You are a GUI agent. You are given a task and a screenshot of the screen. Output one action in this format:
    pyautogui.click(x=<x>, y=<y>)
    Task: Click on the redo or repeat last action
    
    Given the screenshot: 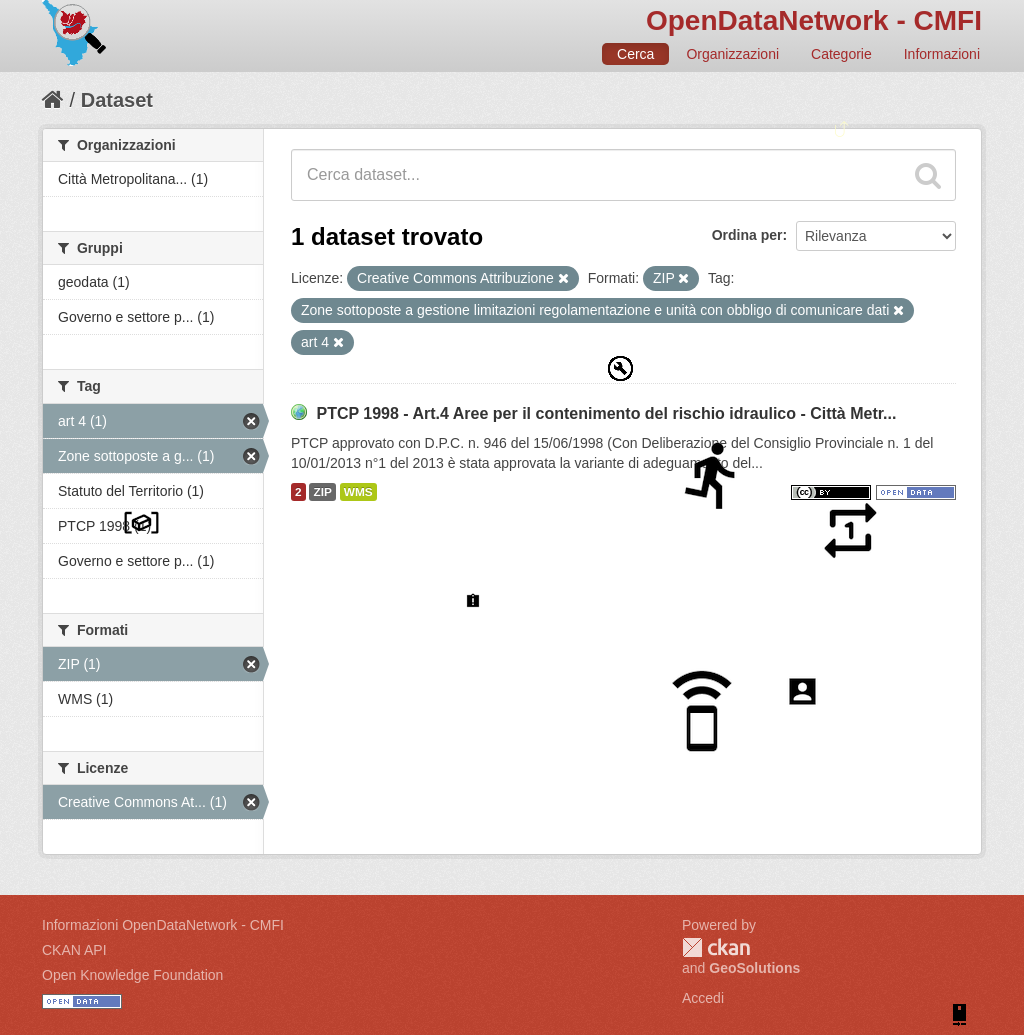 What is the action you would take?
    pyautogui.click(x=841, y=129)
    